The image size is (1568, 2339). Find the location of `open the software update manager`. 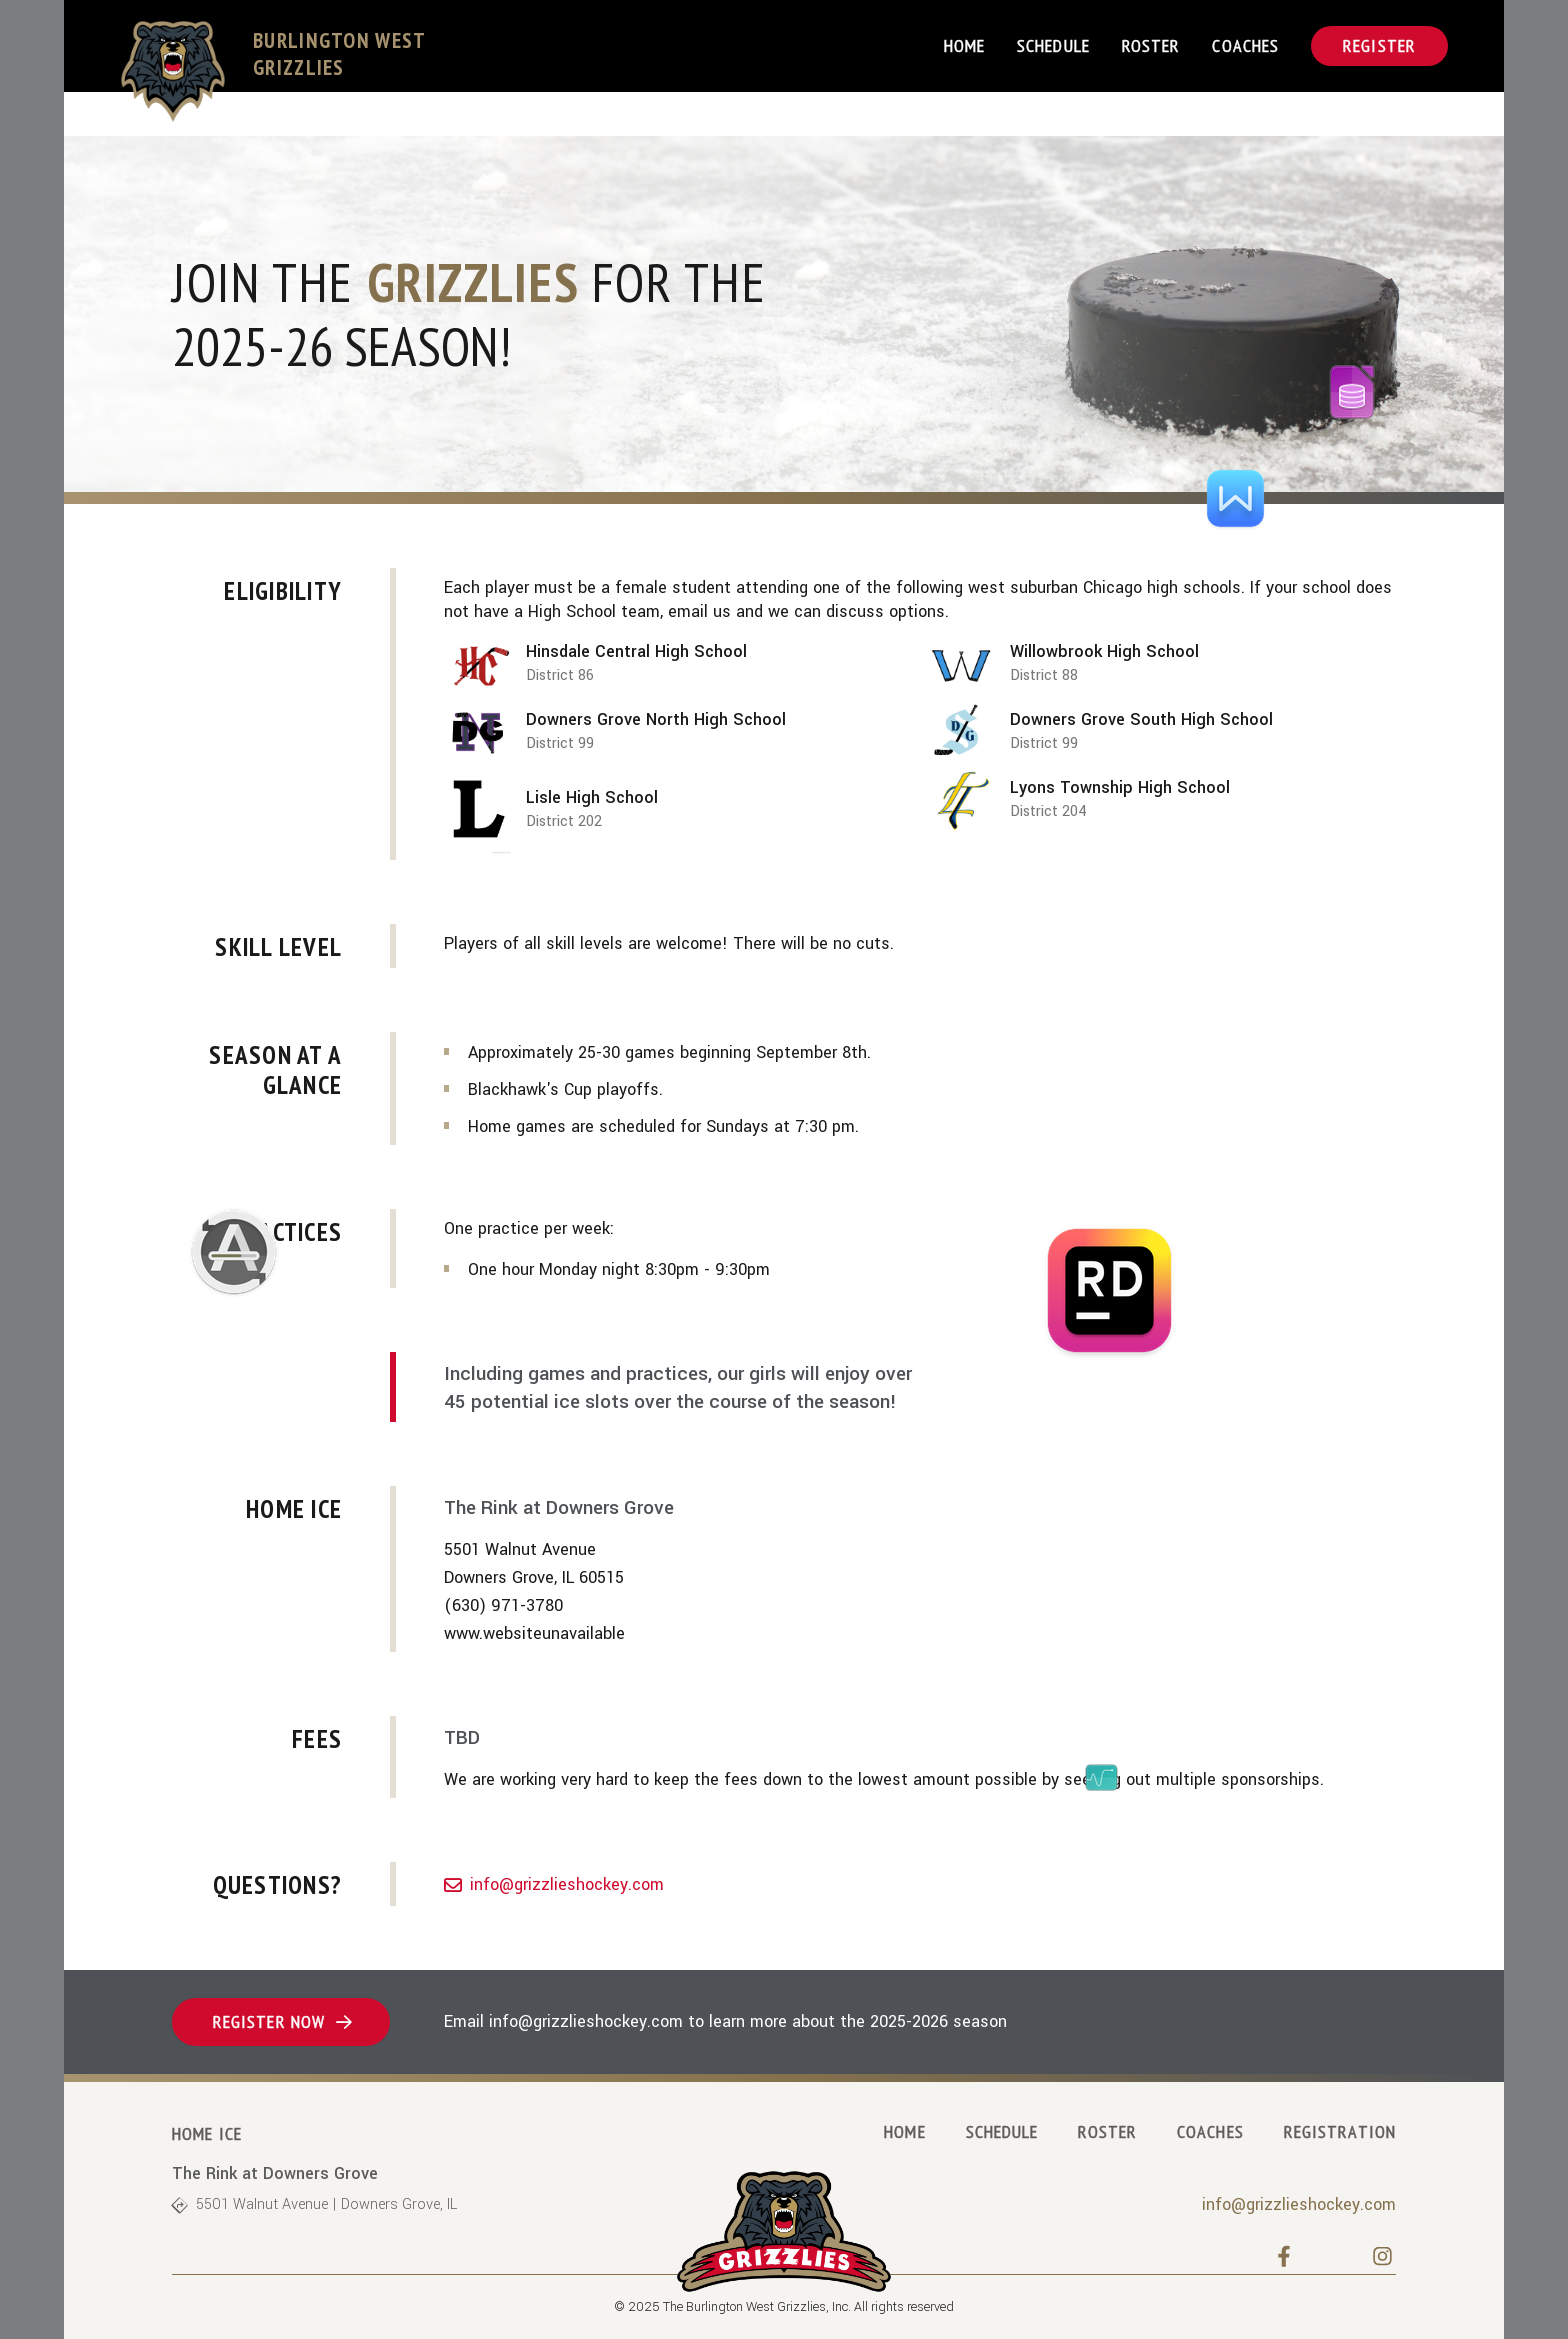

open the software update manager is located at coordinates (234, 1252).